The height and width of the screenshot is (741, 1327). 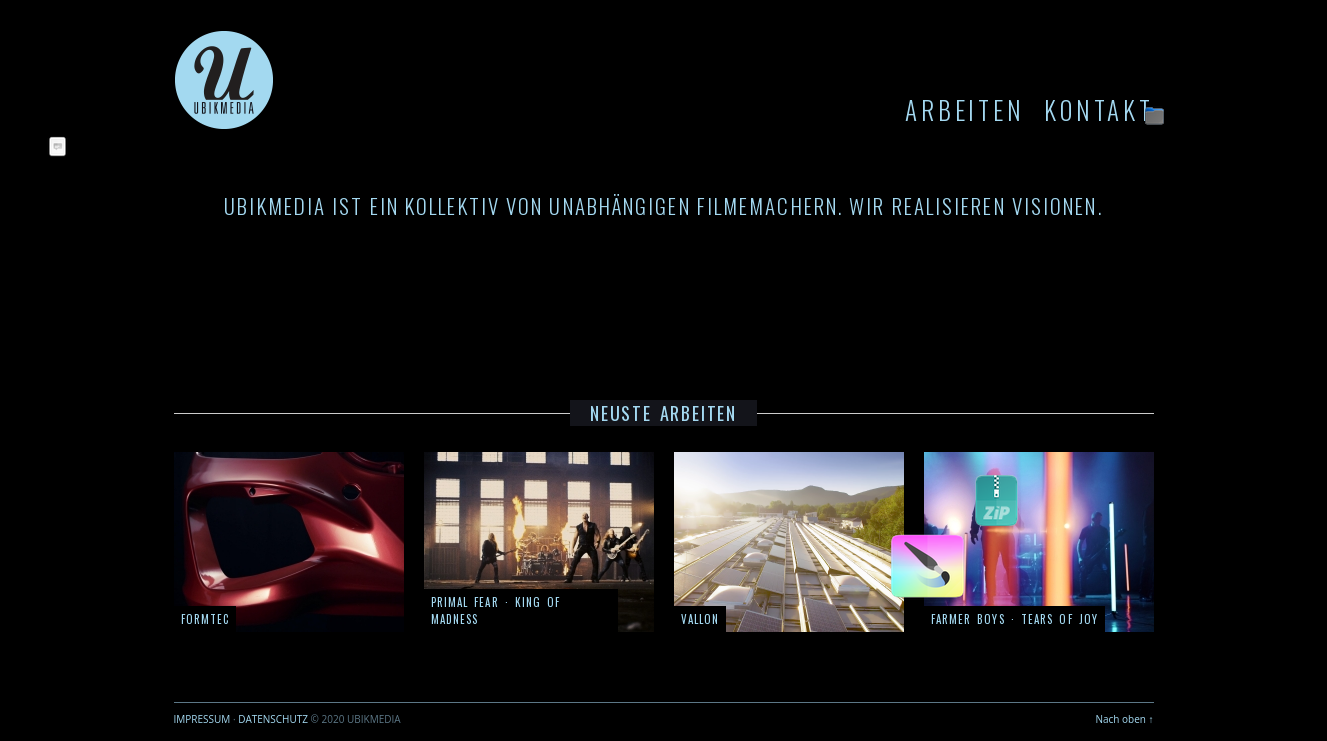 What do you see at coordinates (57, 146) in the screenshot?
I see `microdvd subtitle file` at bounding box center [57, 146].